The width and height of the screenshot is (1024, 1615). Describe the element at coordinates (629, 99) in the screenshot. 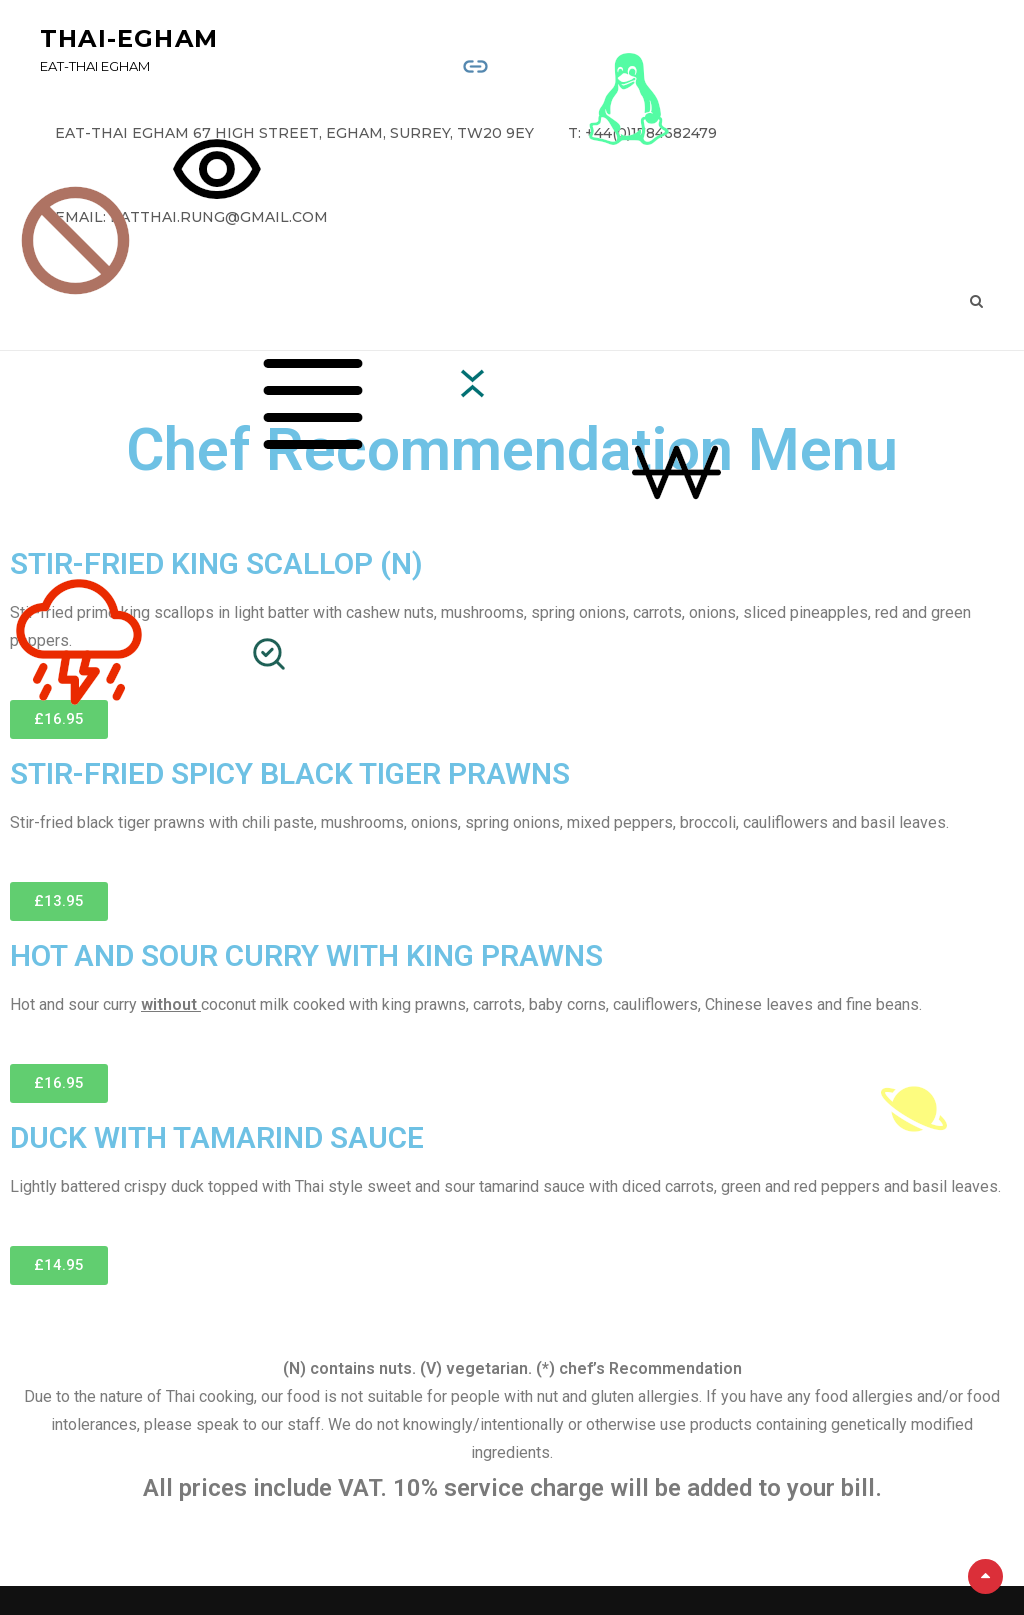

I see `indicates Linux operating system compatibility` at that location.